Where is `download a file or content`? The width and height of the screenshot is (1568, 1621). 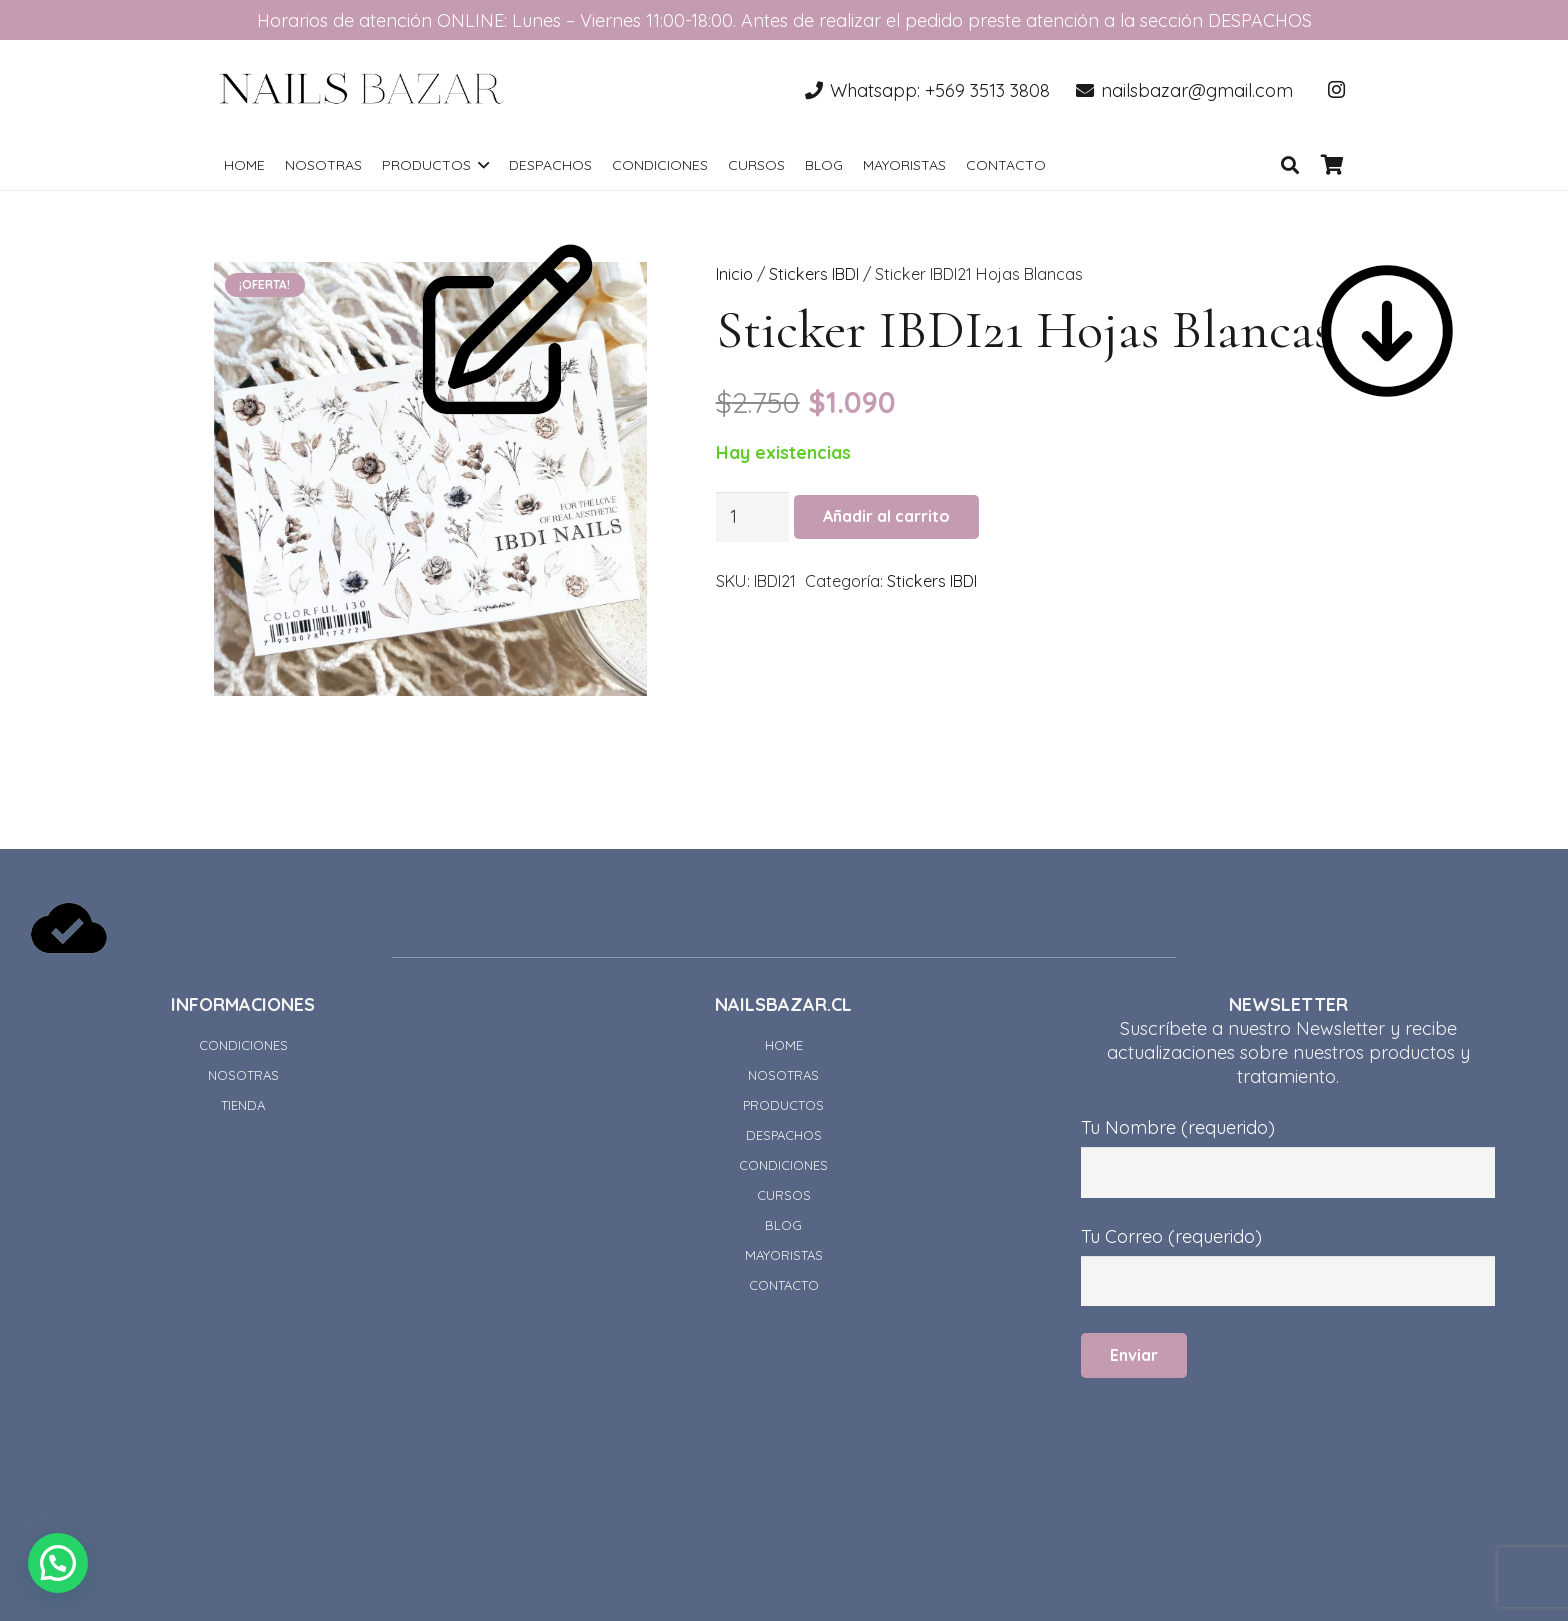 download a file or content is located at coordinates (1387, 331).